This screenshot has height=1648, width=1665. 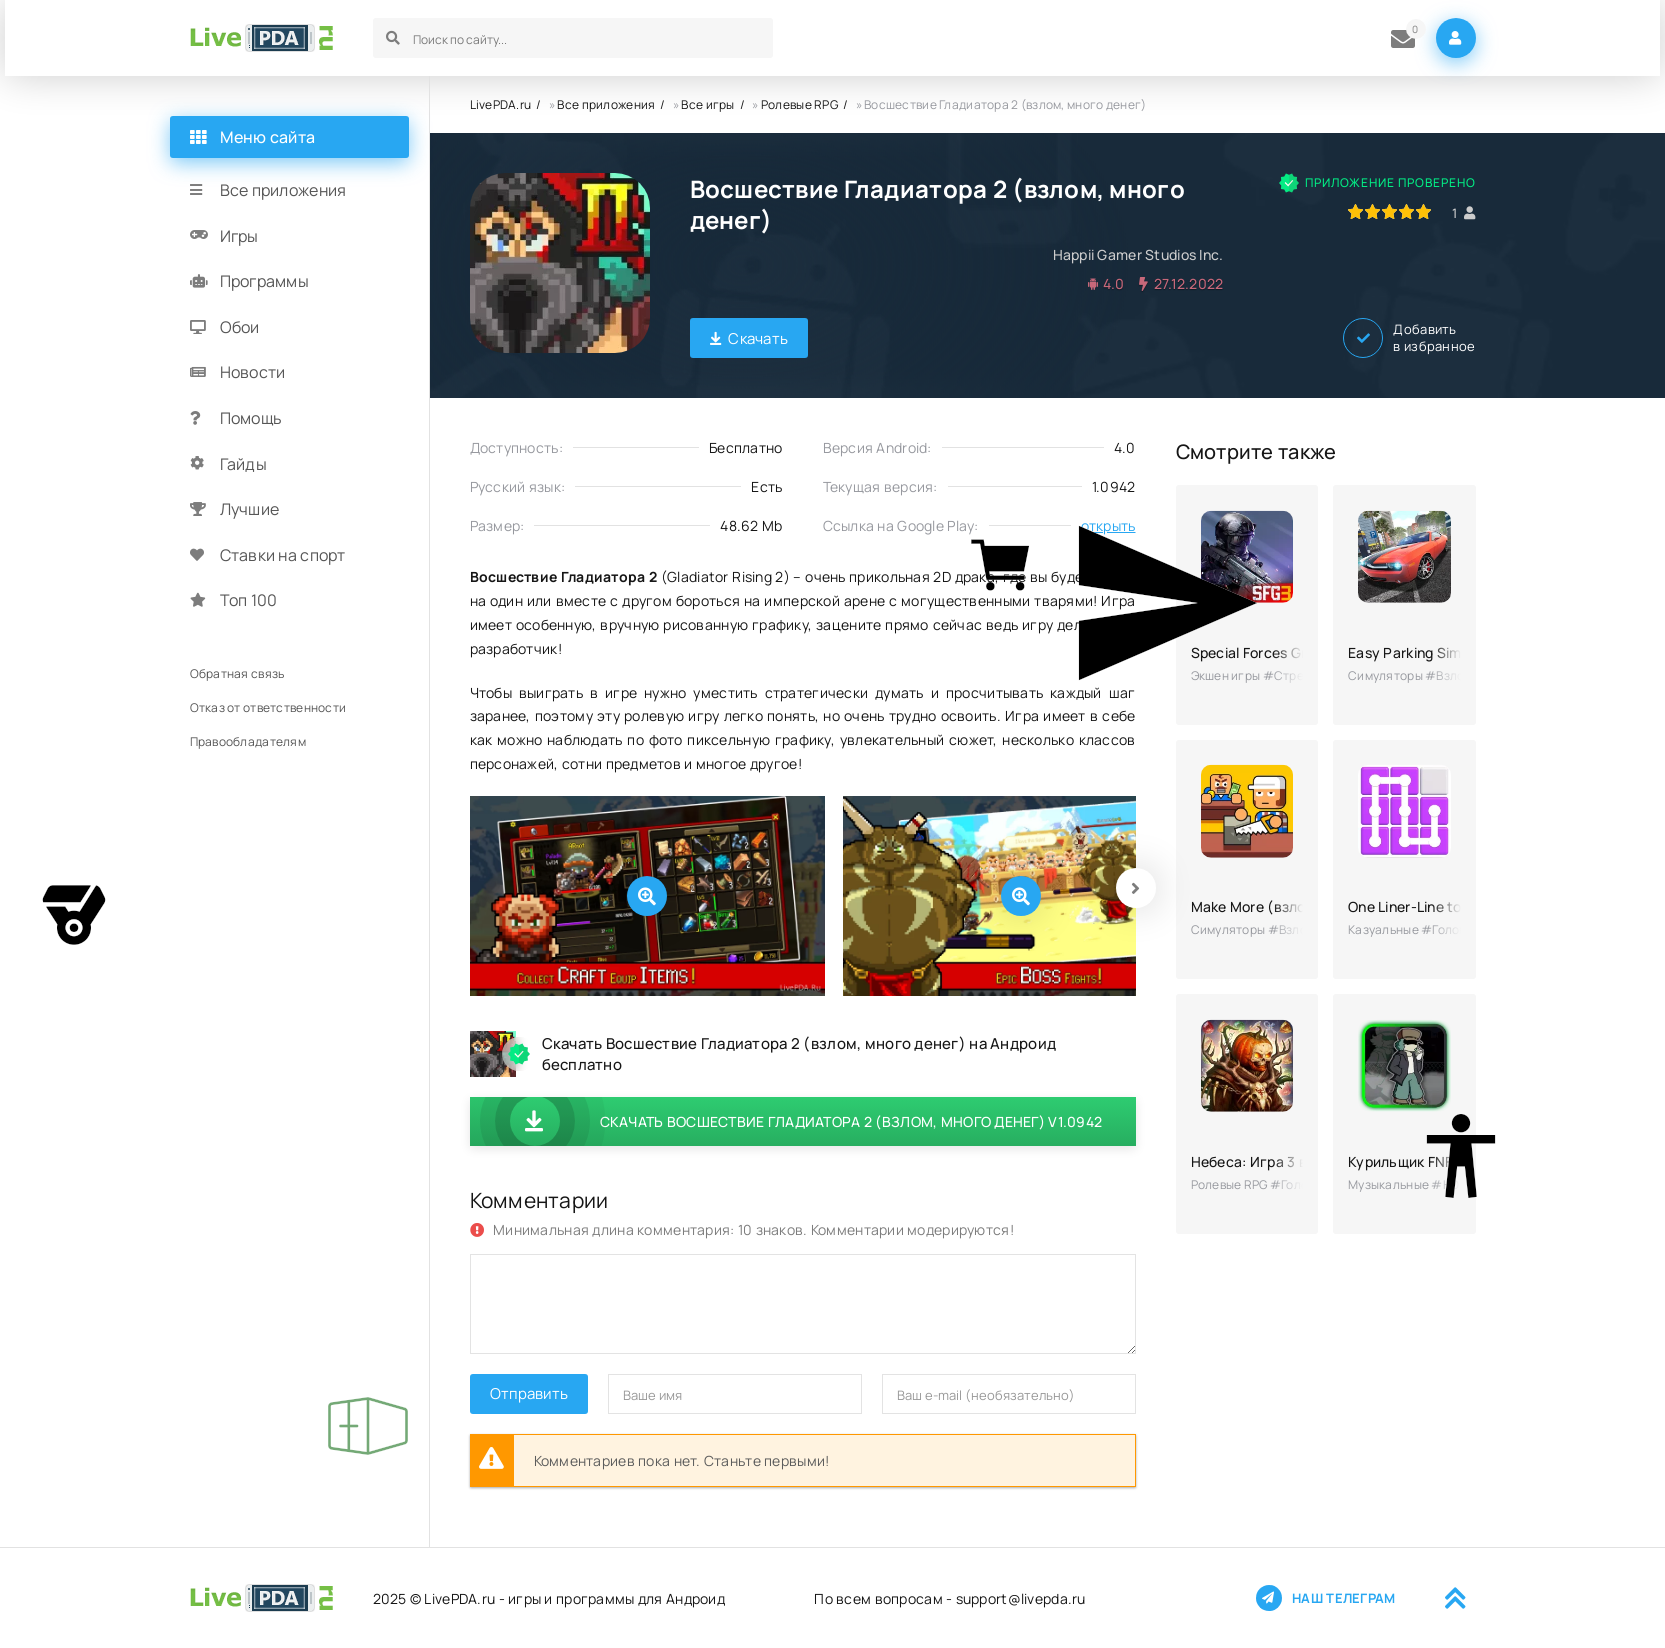 What do you see at coordinates (368, 1426) in the screenshot?
I see `view shipping or freight details` at bounding box center [368, 1426].